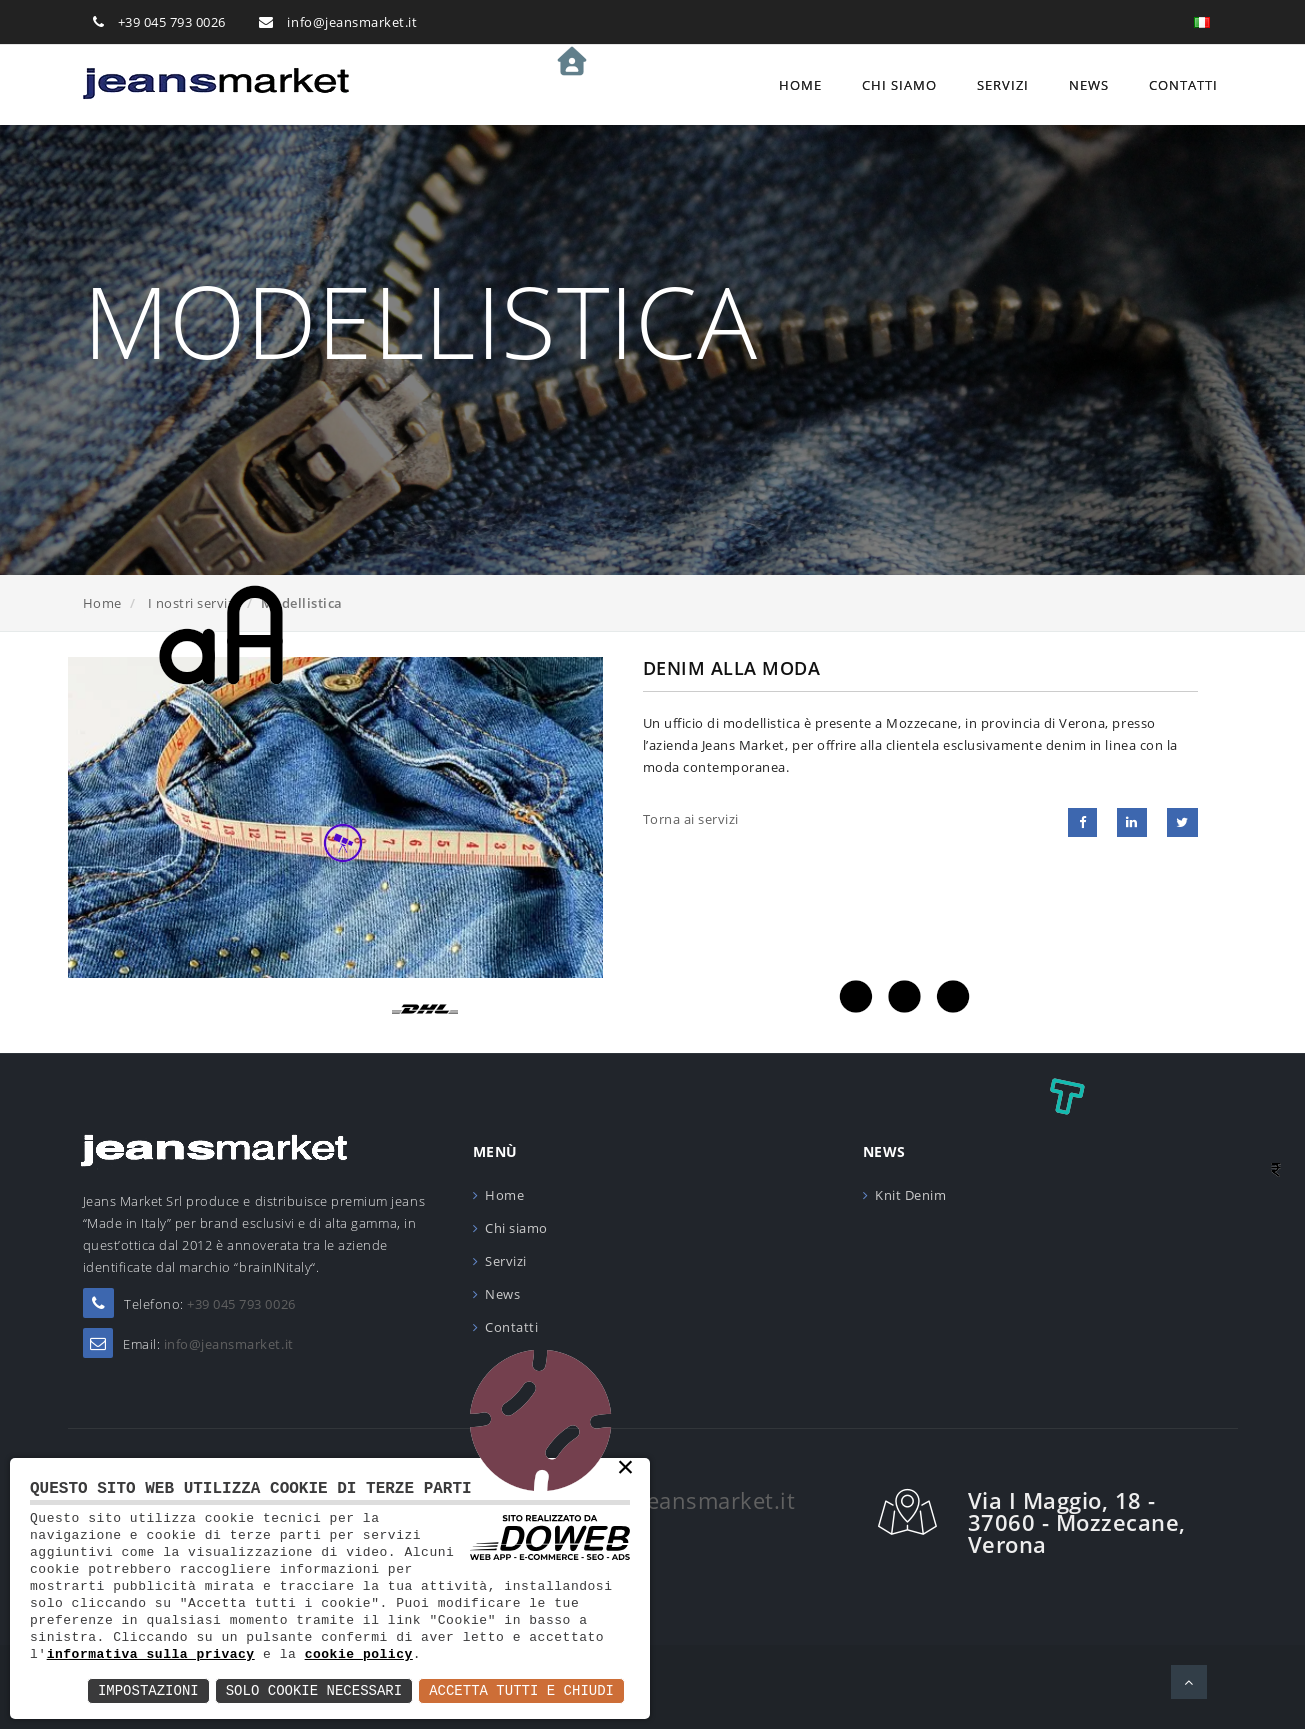 The image size is (1305, 1729). Describe the element at coordinates (343, 843) in the screenshot. I see `WPExplorer WordPress themes and resources logo` at that location.